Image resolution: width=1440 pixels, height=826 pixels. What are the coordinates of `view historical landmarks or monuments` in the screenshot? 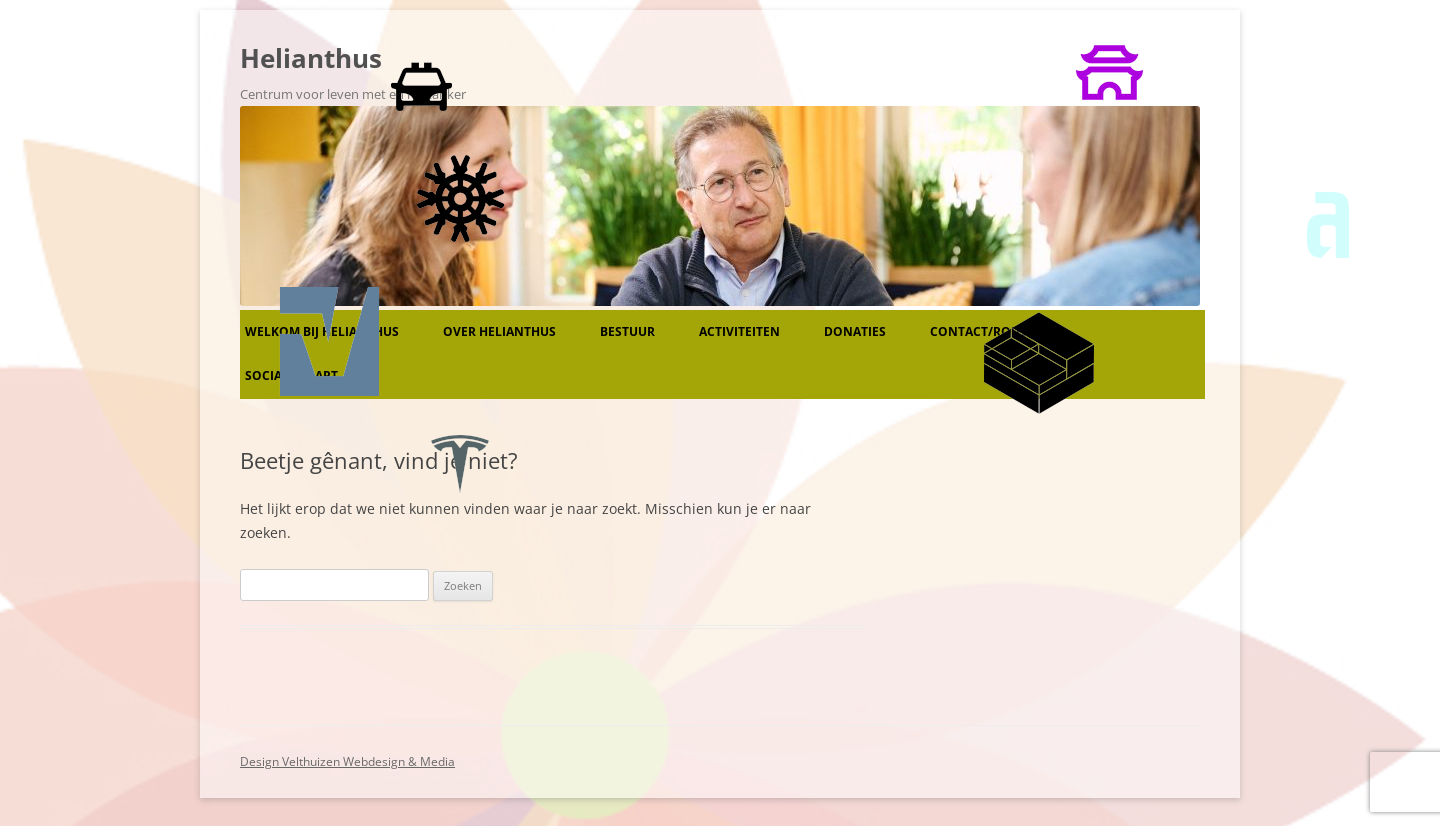 It's located at (1109, 72).